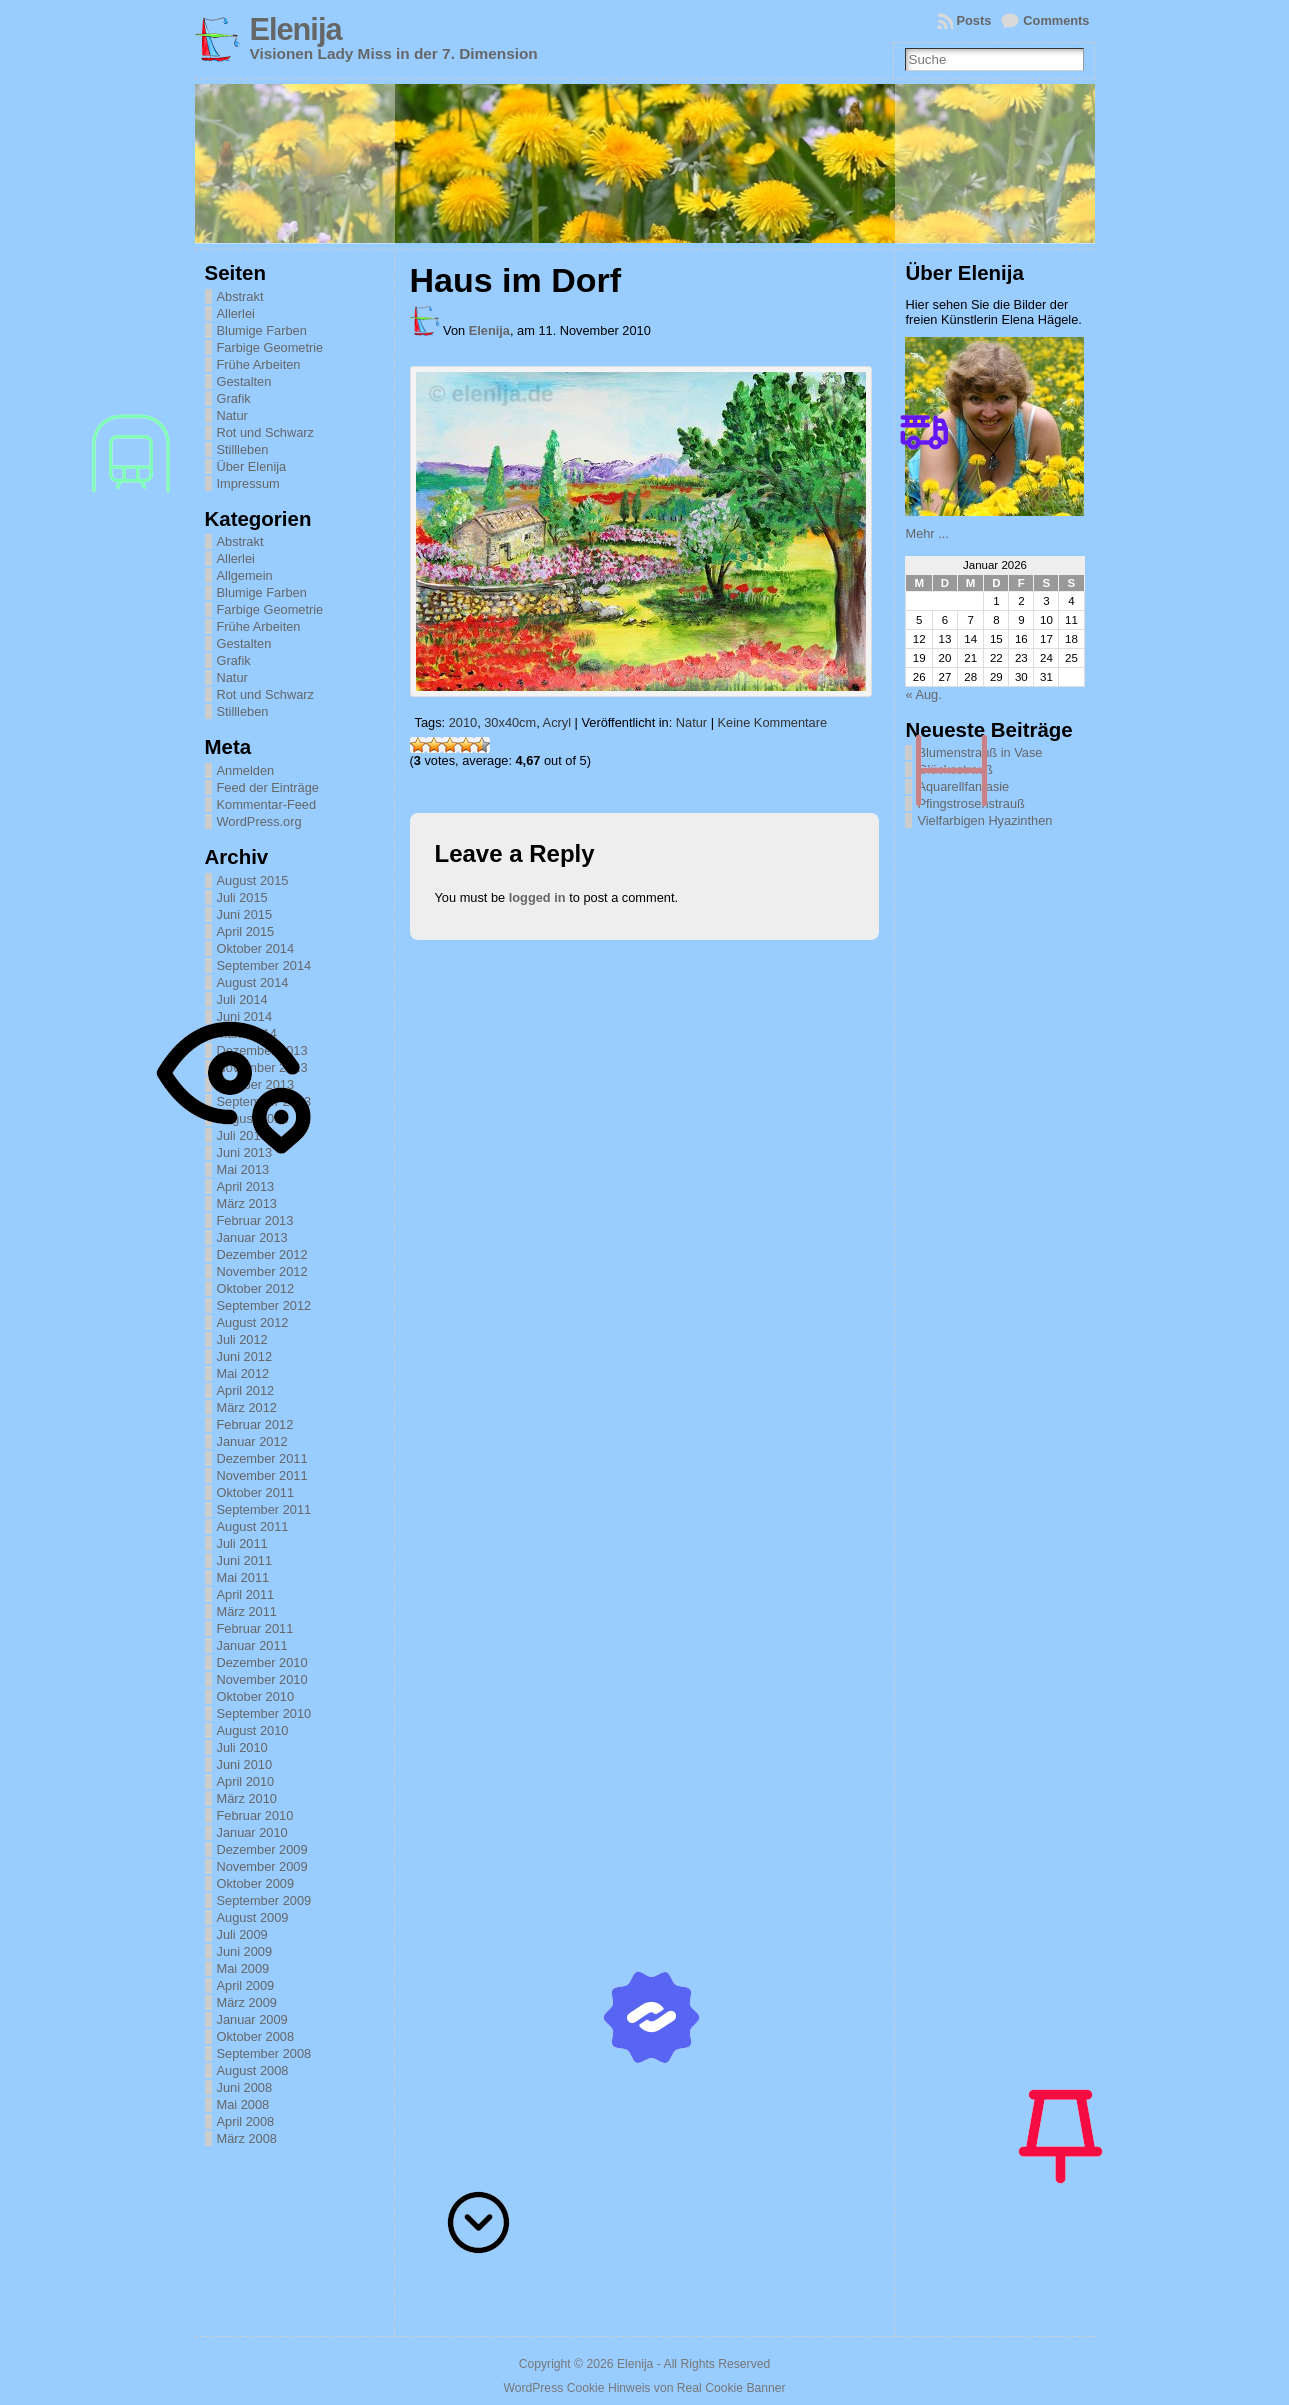 The height and width of the screenshot is (2405, 1289). Describe the element at coordinates (951, 770) in the screenshot. I see `format text as a heading` at that location.